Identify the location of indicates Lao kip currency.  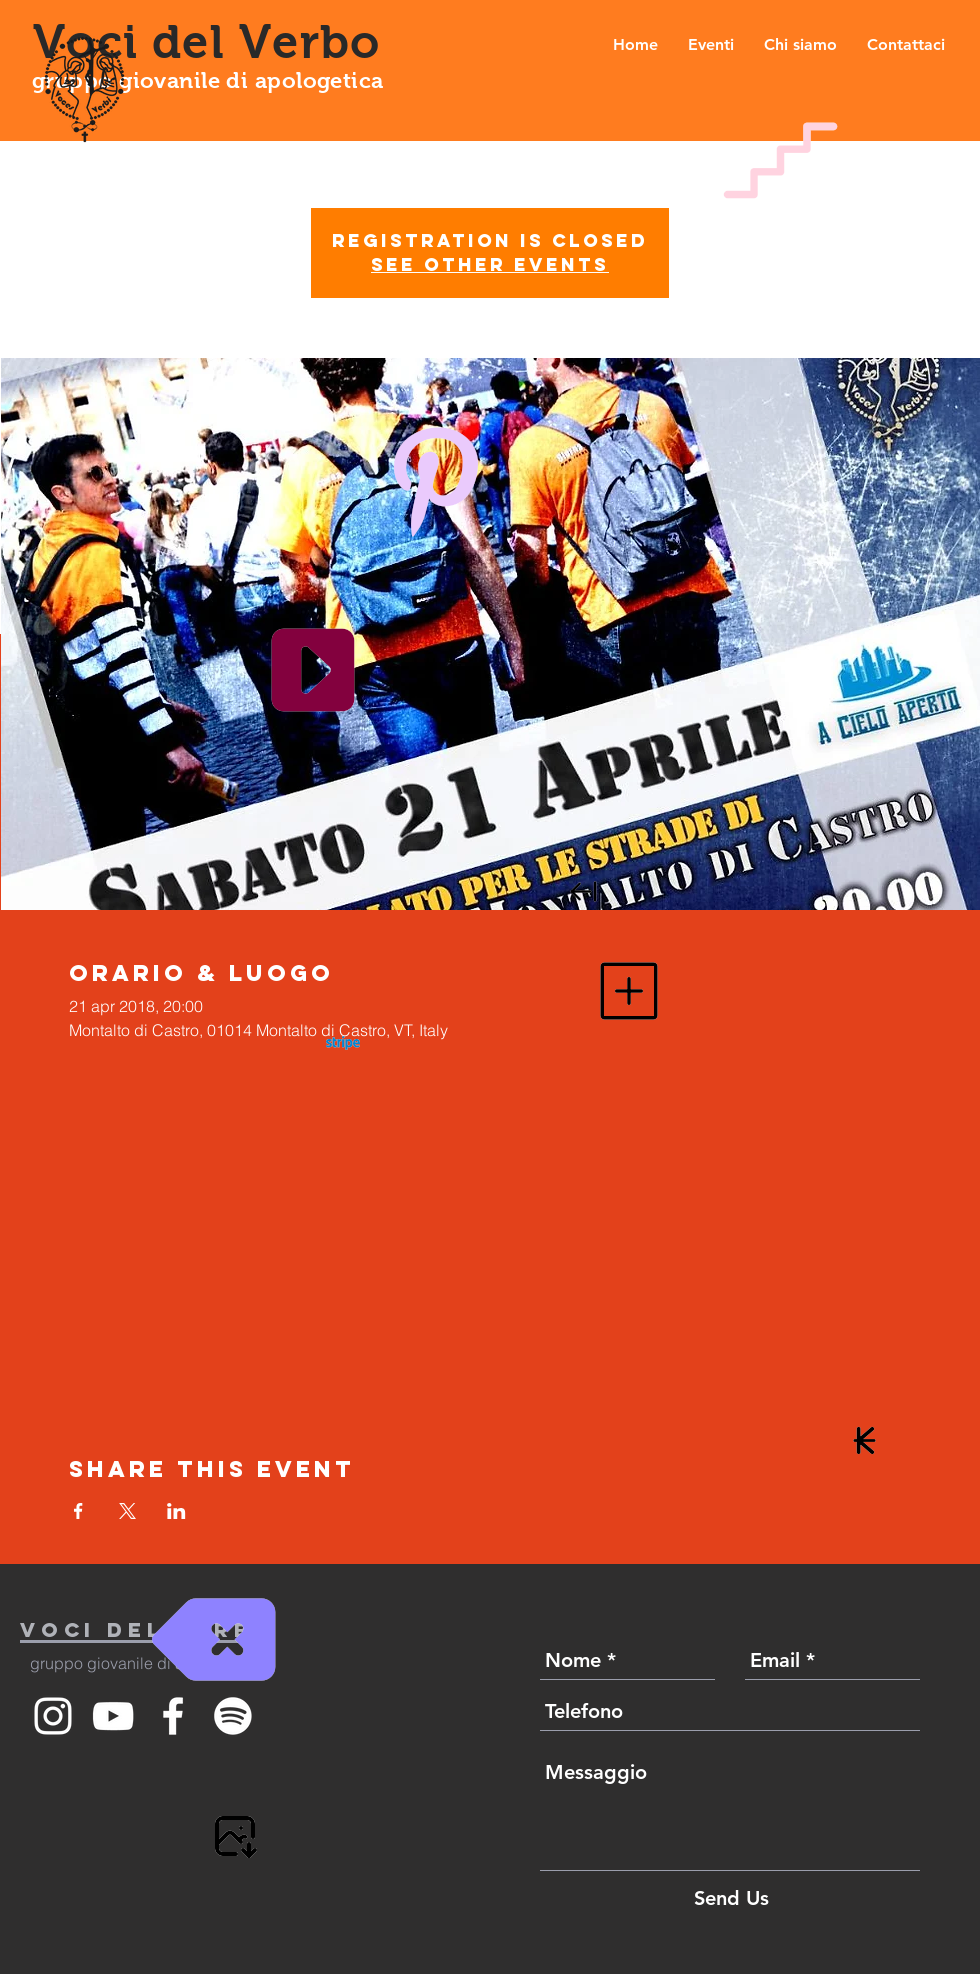
(864, 1440).